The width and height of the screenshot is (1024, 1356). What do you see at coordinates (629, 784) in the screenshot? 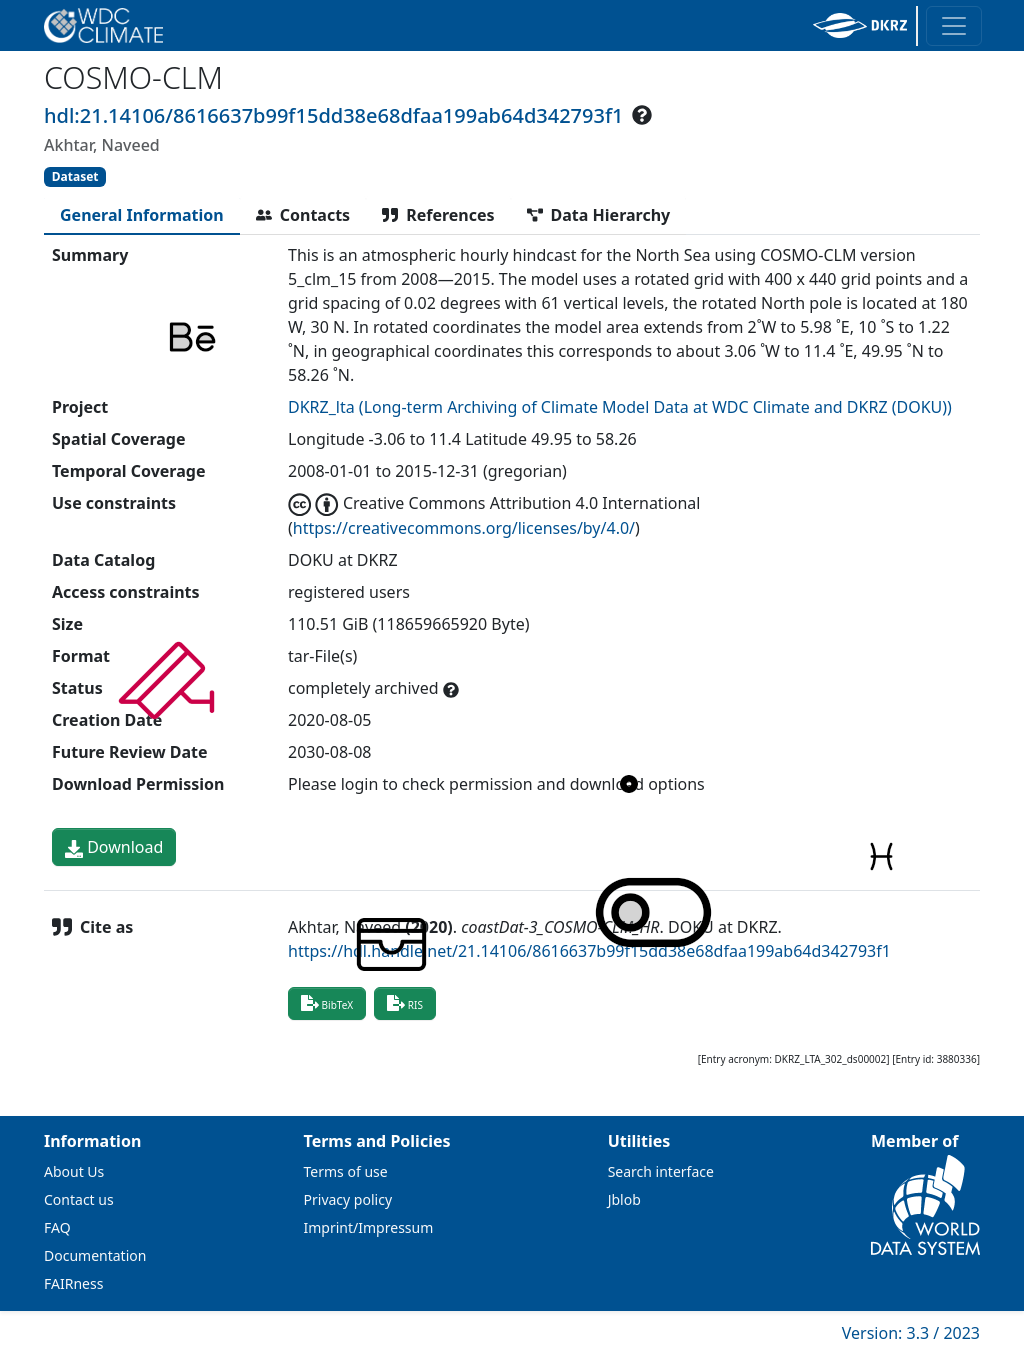
I see `indicates an unread notification or new item` at bounding box center [629, 784].